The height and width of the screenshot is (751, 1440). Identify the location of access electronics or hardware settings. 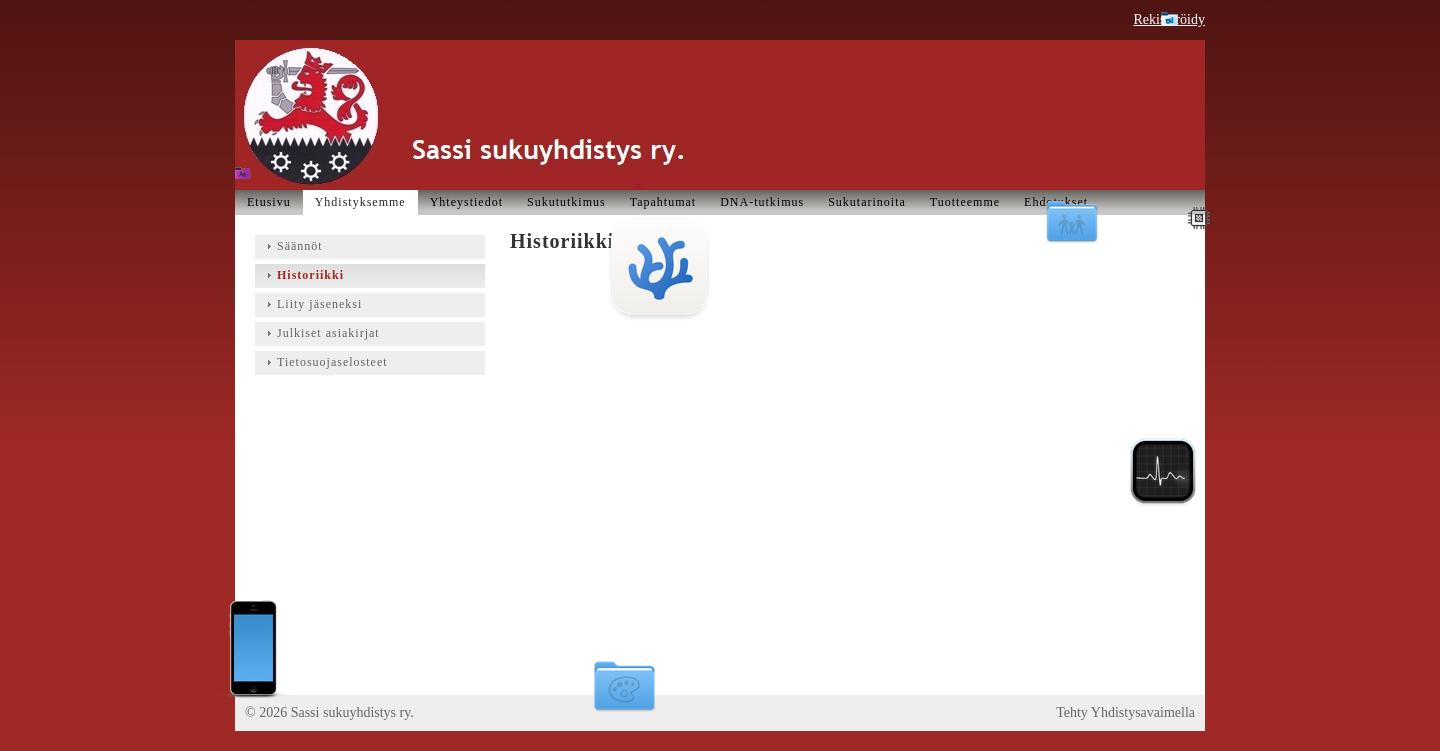
(1199, 218).